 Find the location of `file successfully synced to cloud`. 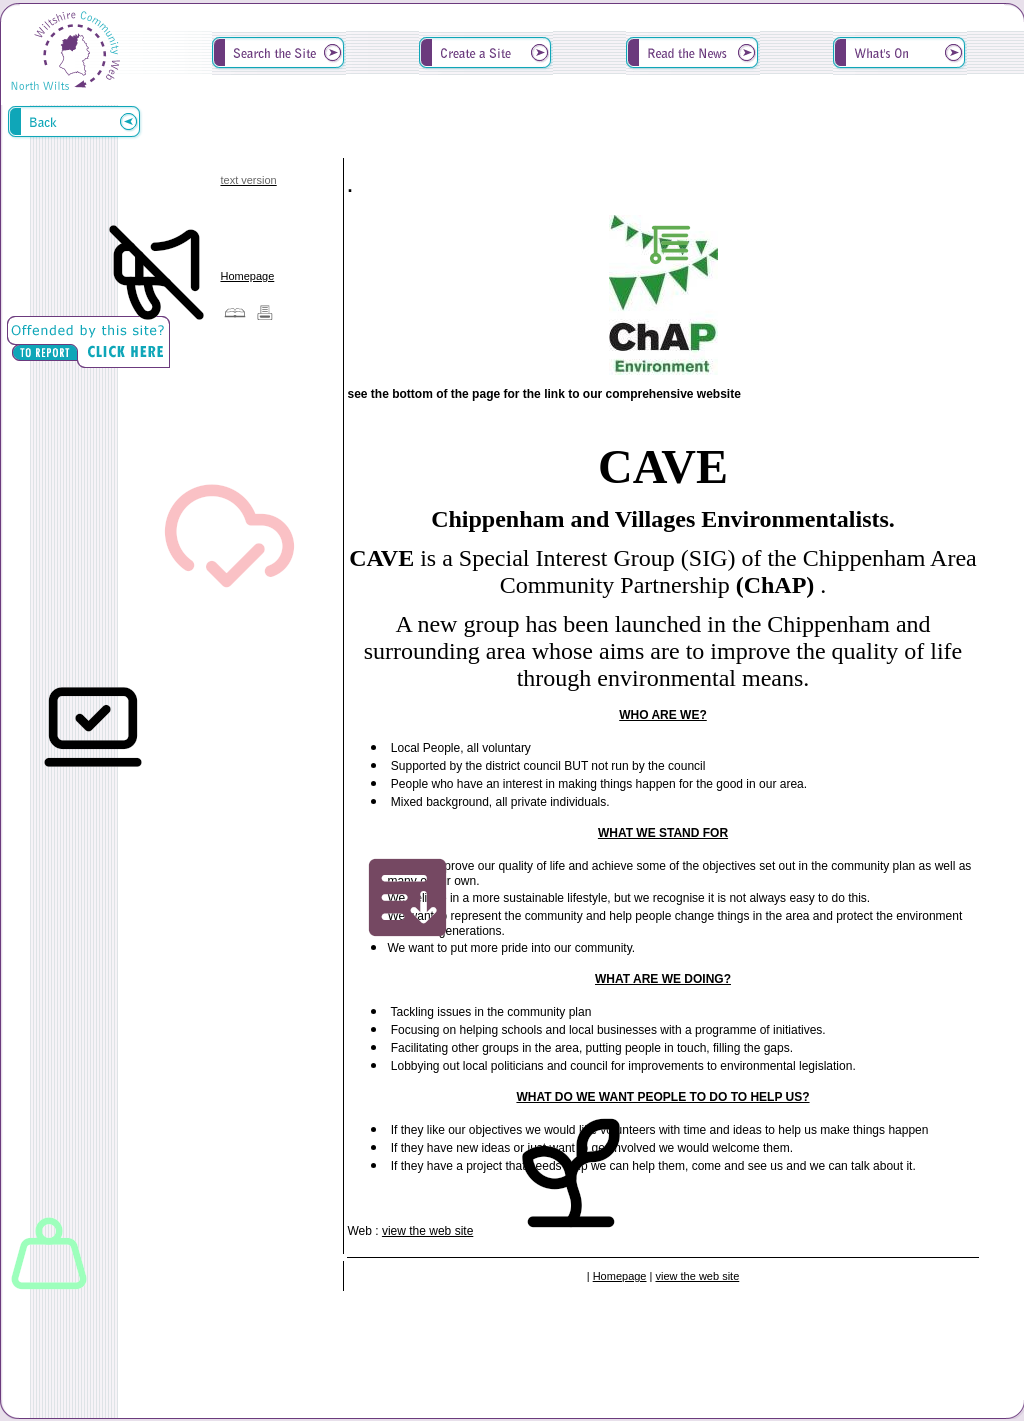

file successfully synced to cloud is located at coordinates (229, 531).